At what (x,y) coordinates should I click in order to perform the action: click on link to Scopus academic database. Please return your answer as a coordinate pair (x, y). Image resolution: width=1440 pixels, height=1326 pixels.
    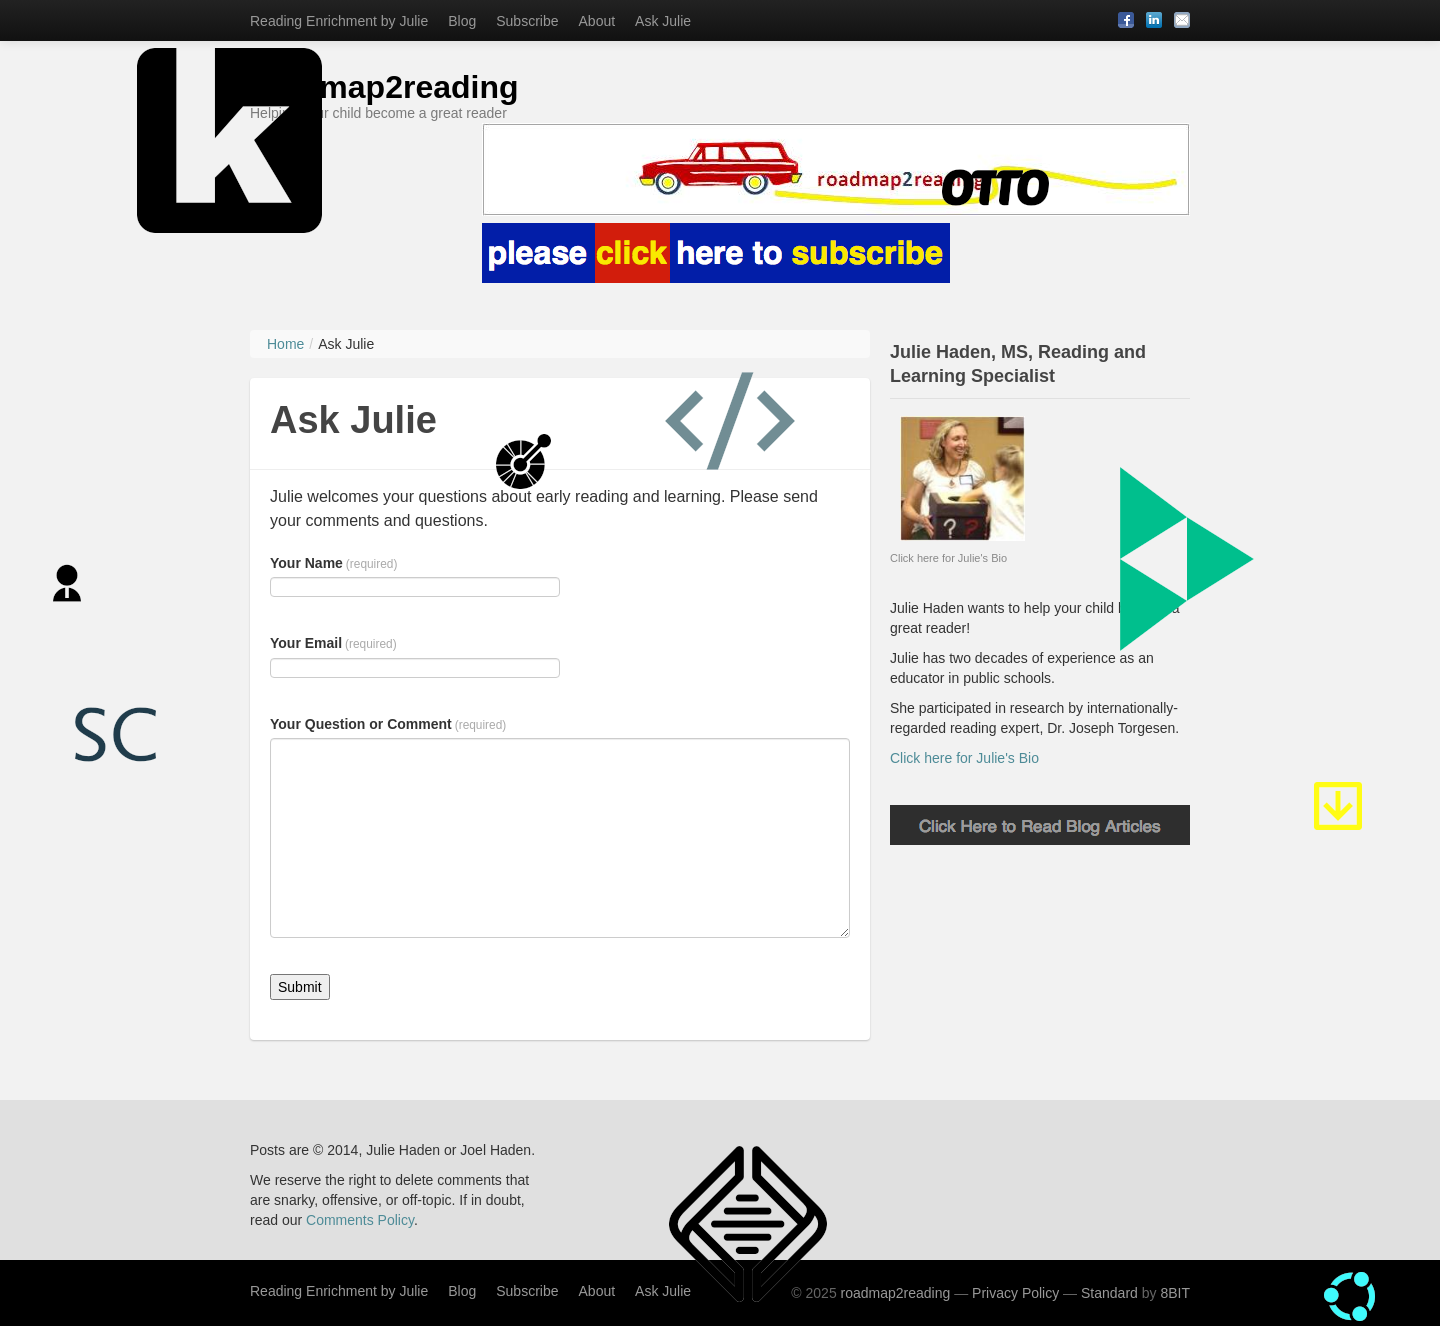
    Looking at the image, I should click on (115, 734).